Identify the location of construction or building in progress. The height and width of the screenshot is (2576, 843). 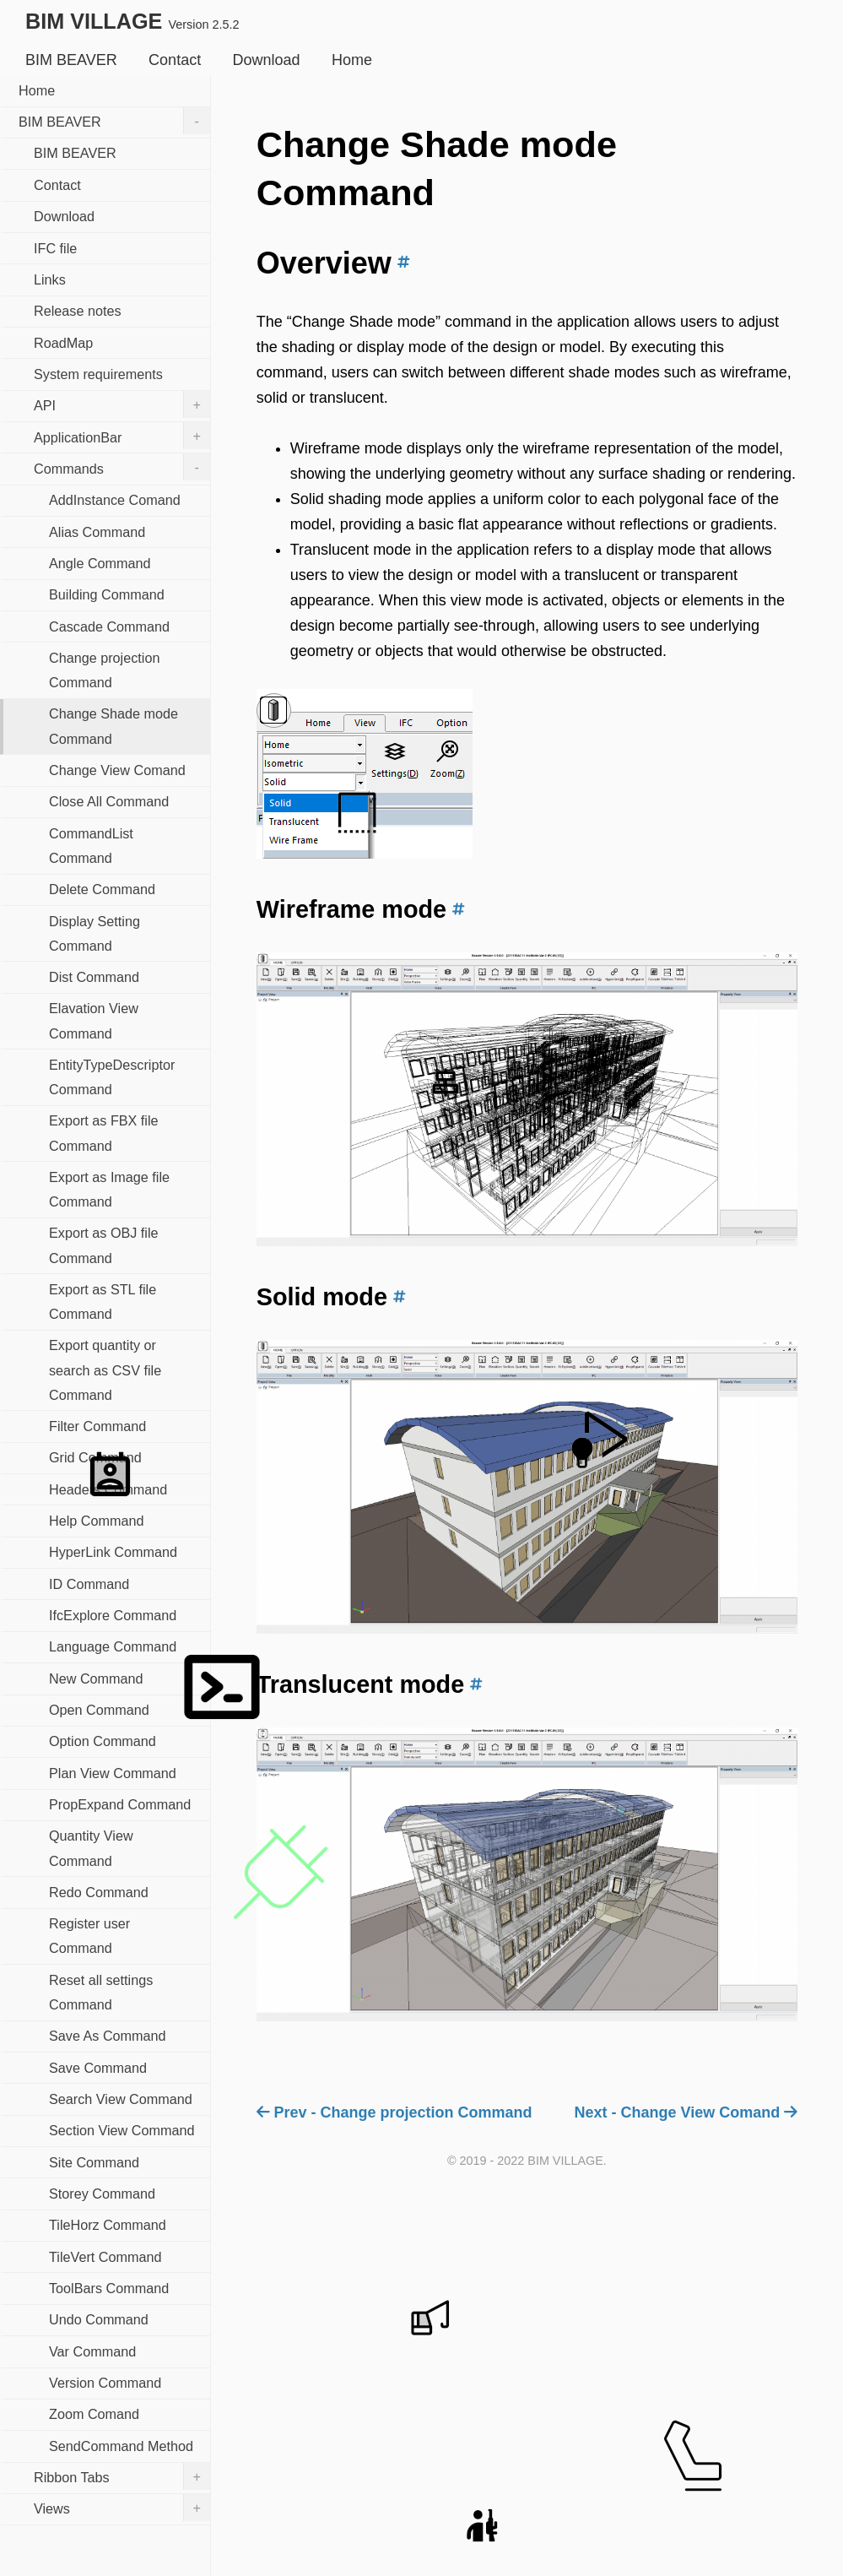
(430, 2319).